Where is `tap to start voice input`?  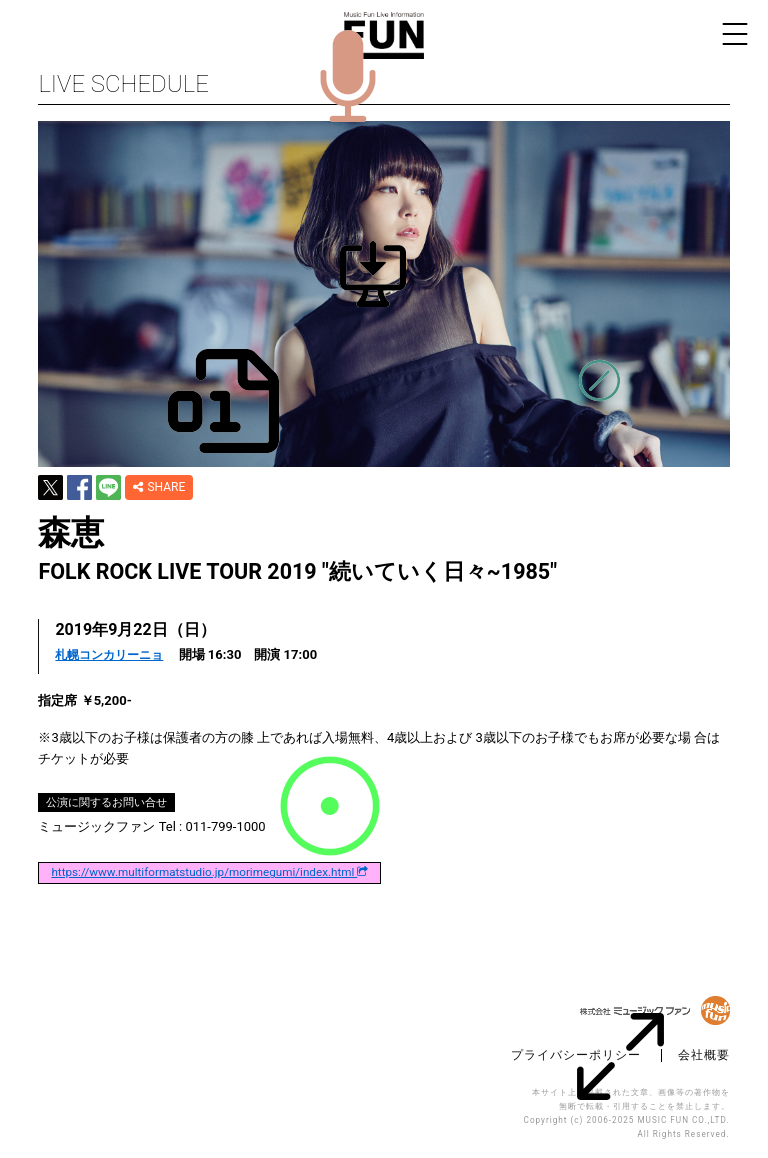 tap to start voice input is located at coordinates (348, 76).